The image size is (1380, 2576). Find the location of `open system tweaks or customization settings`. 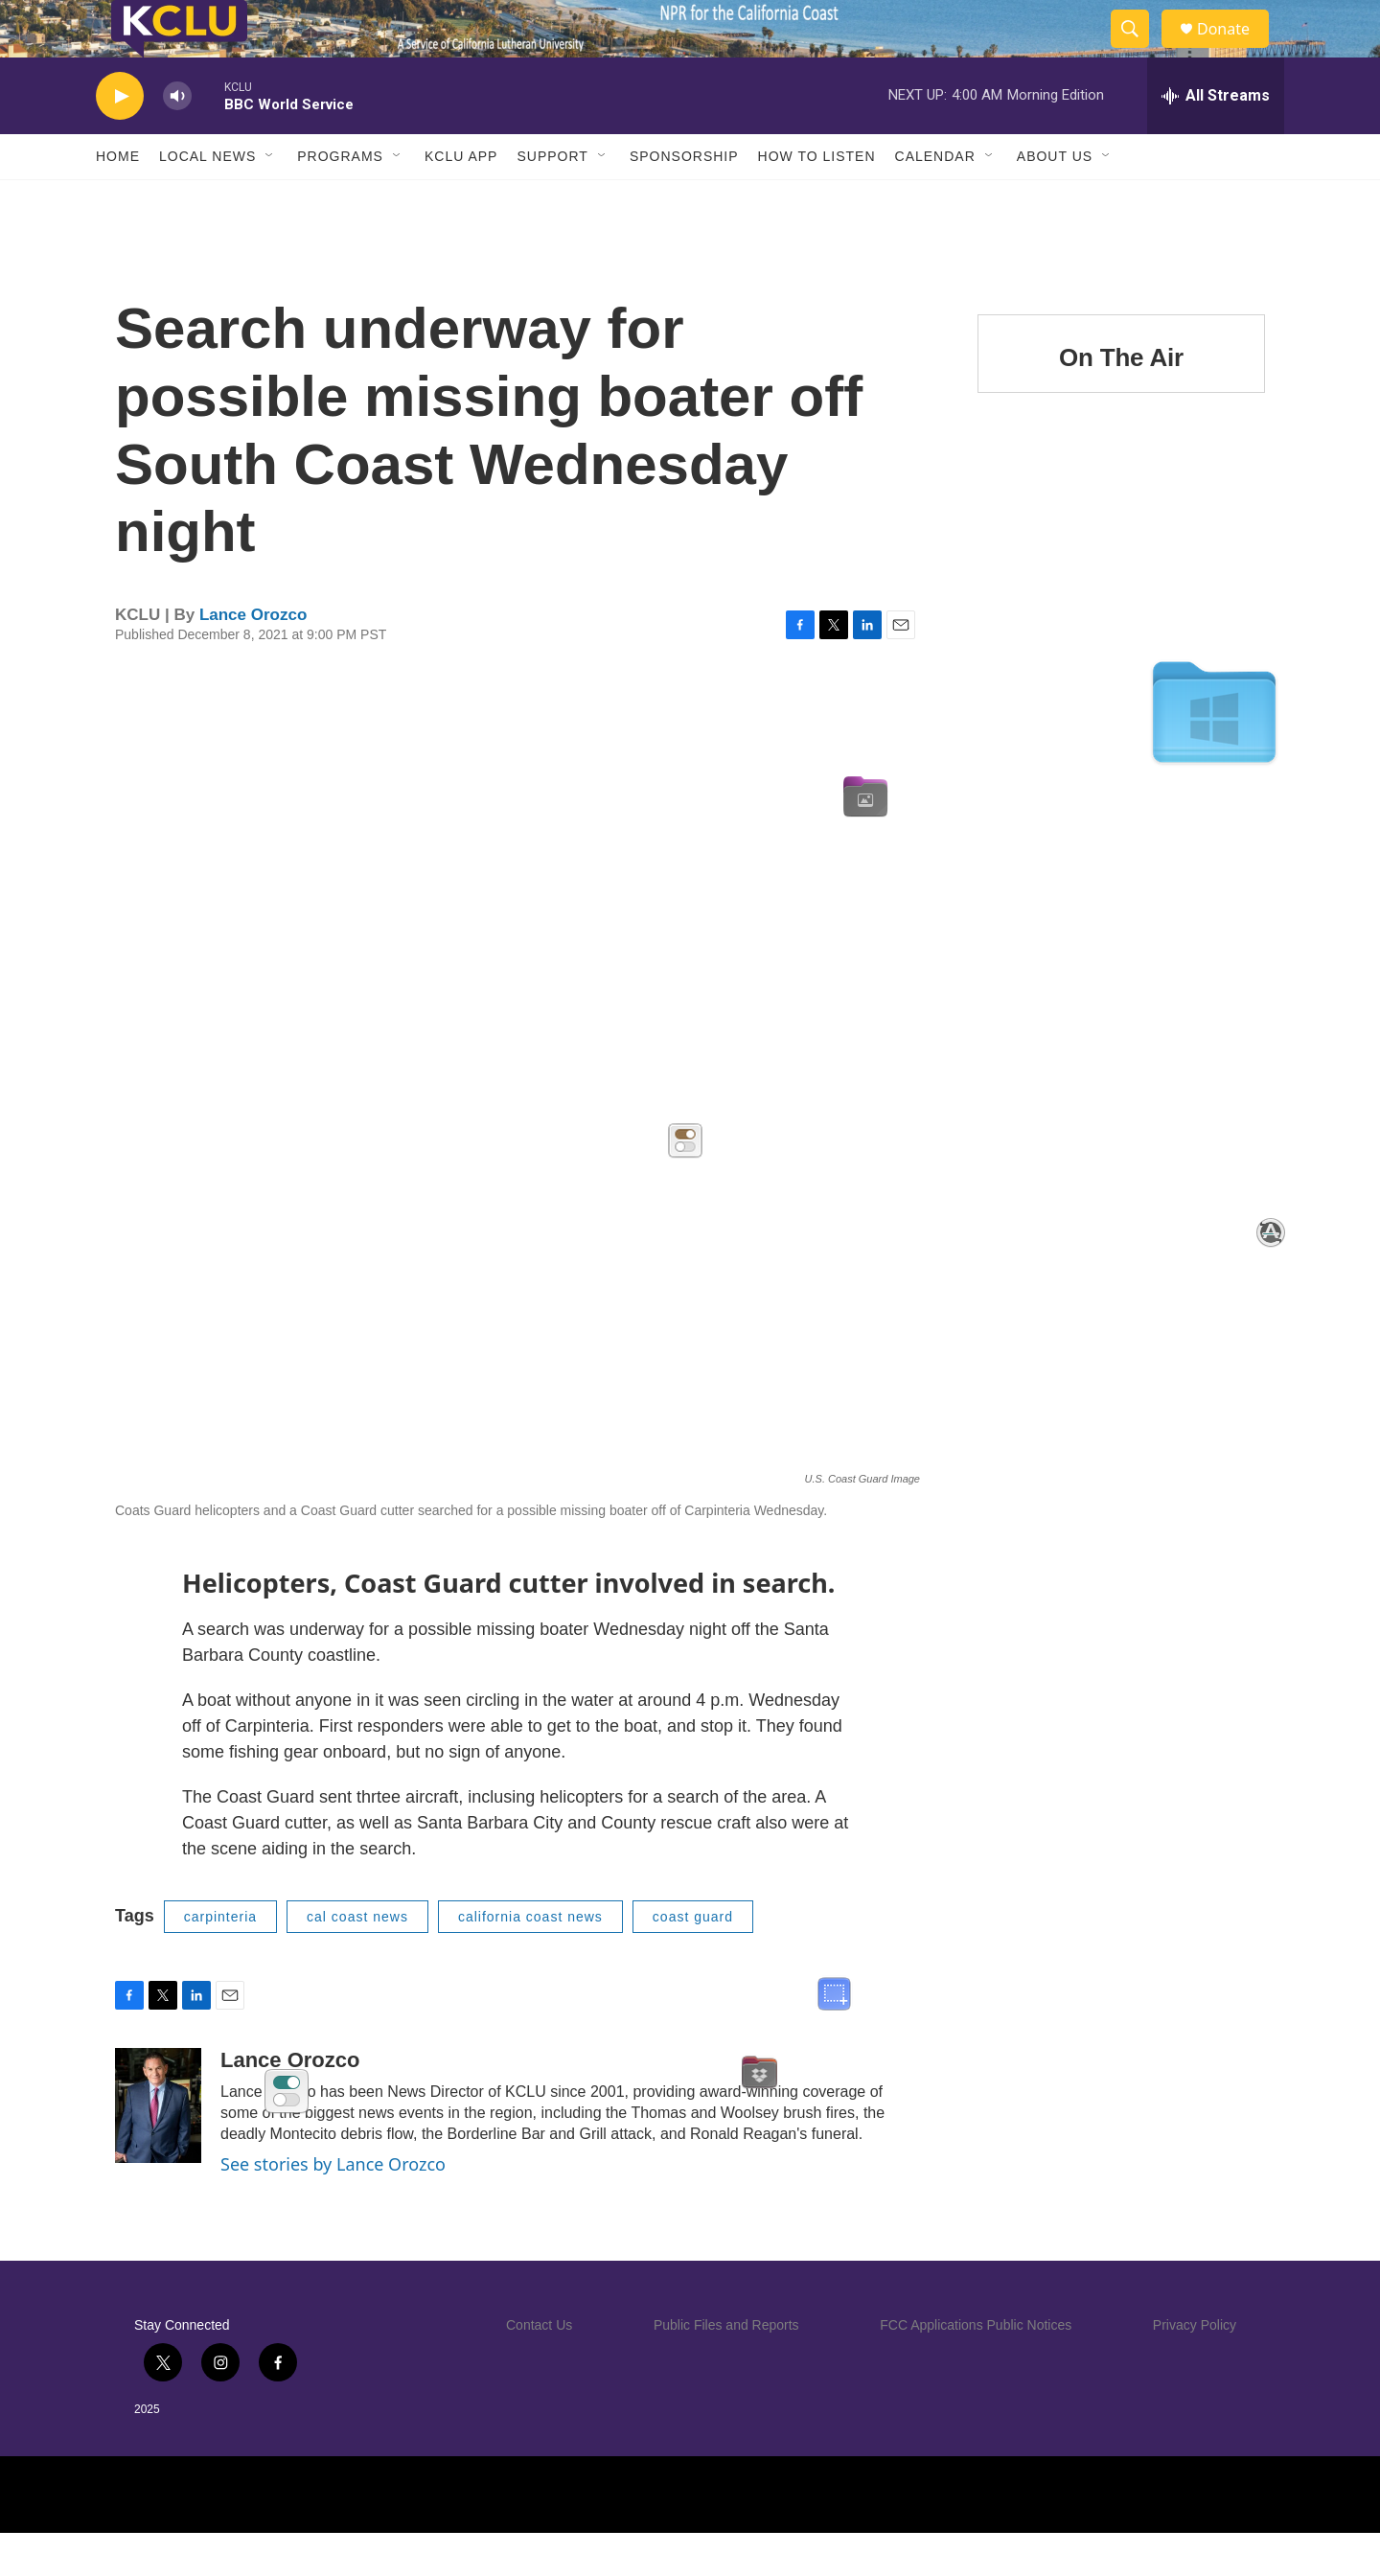

open system tweaks or customization settings is located at coordinates (685, 1140).